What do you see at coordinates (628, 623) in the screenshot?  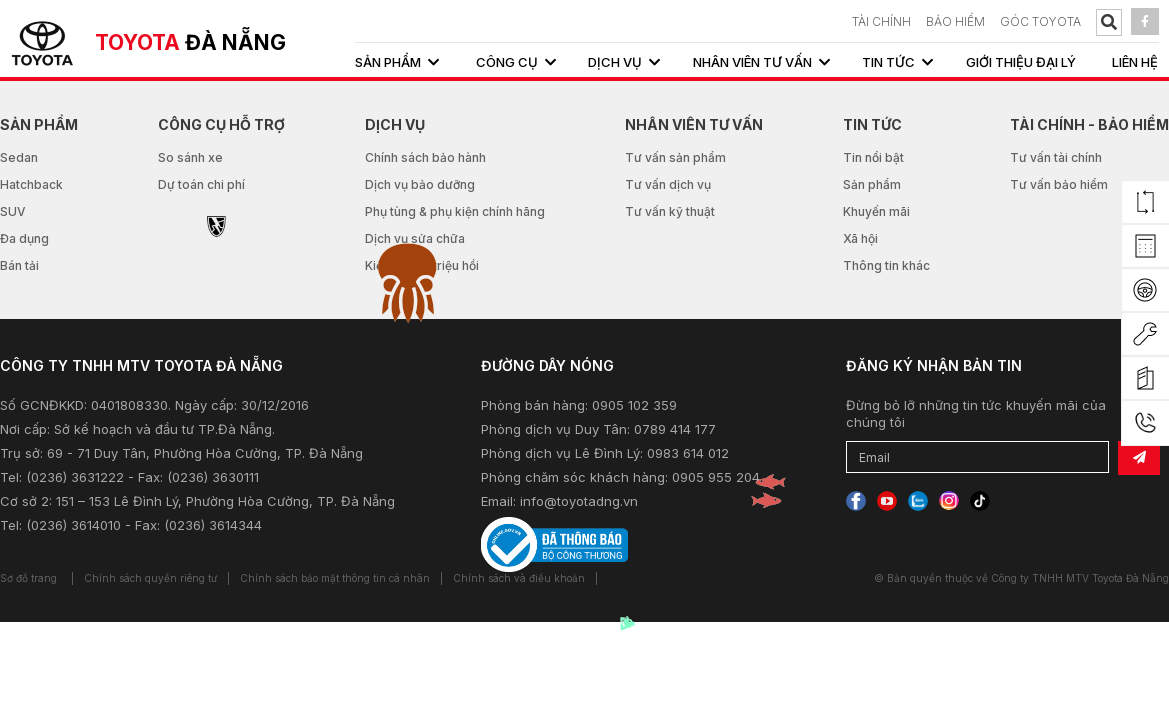 I see `access bear or wildlife-related content in a game` at bounding box center [628, 623].